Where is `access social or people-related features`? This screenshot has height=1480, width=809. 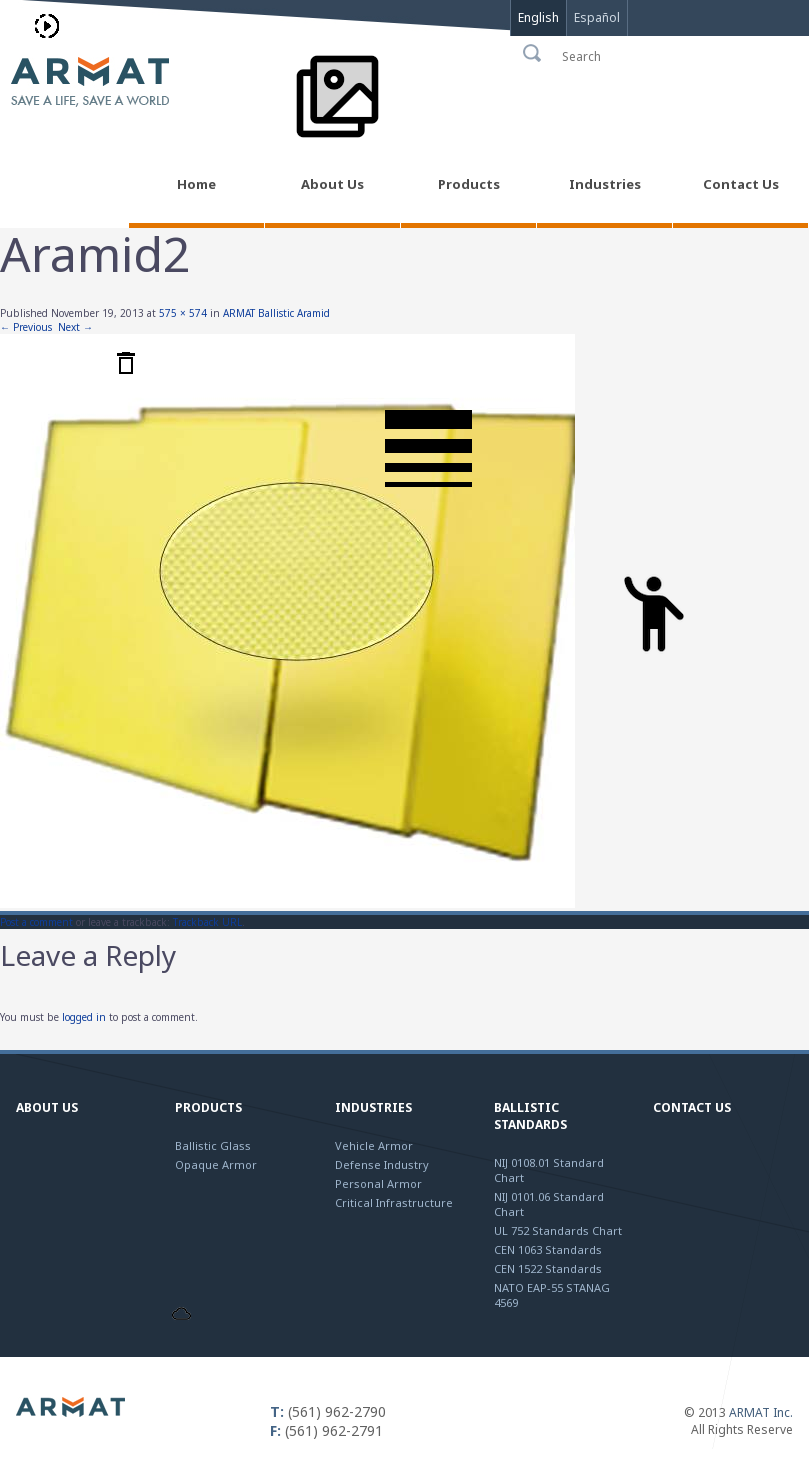
access social or people-related features is located at coordinates (654, 614).